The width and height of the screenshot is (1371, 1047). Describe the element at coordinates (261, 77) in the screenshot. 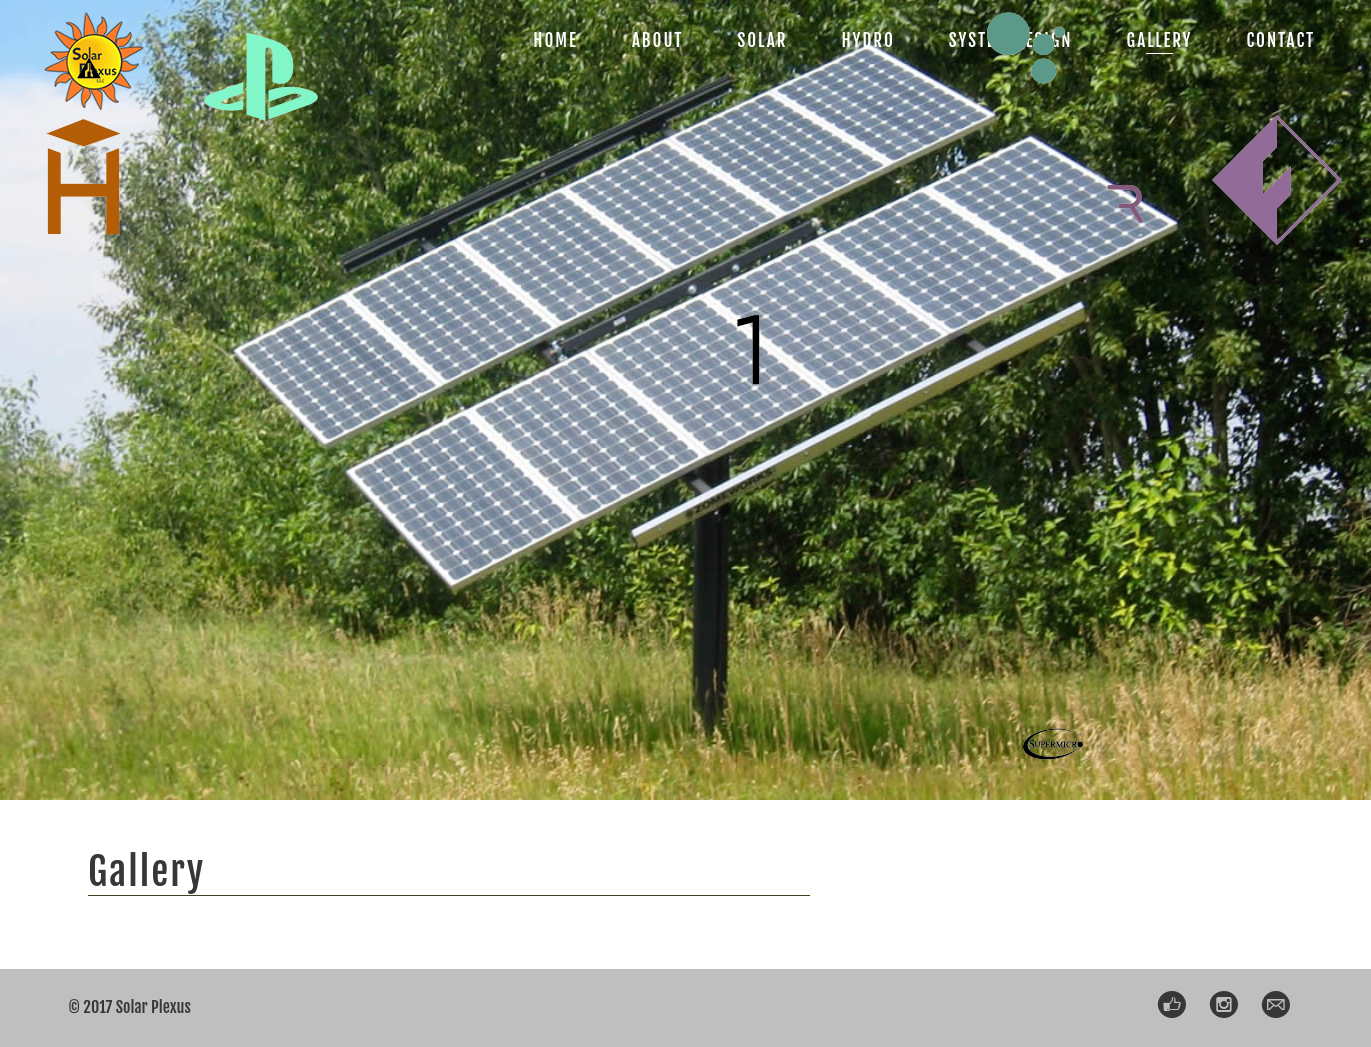

I see `playstation brand or console indicator` at that location.